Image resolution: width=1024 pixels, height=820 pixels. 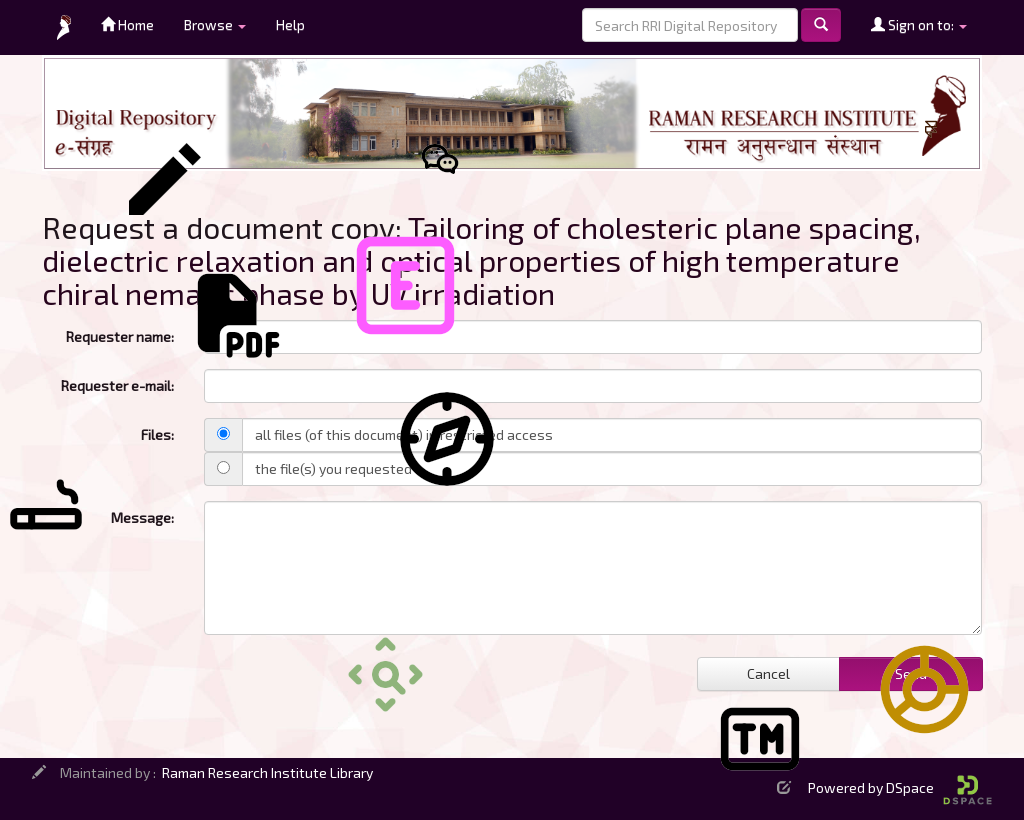 I want to click on open WeChat messaging app, so click(x=440, y=159).